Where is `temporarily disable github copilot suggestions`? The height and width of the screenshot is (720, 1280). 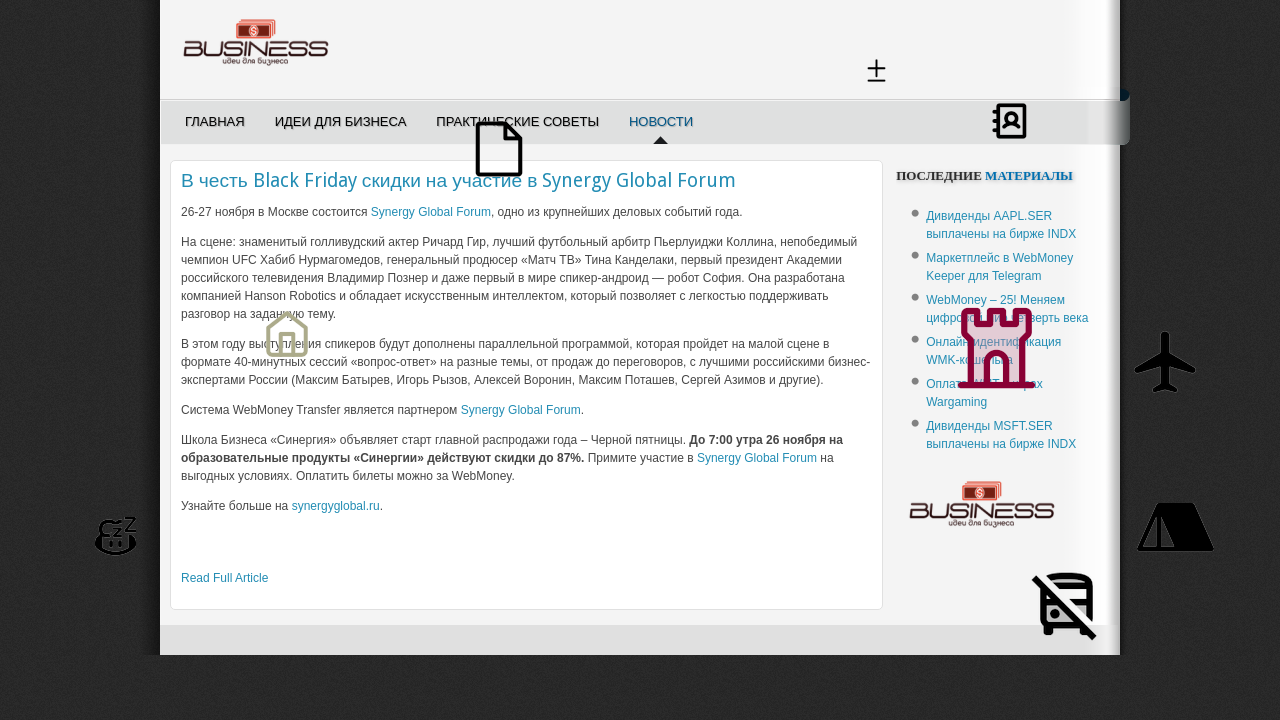
temporarily disable github copilot suggestions is located at coordinates (115, 537).